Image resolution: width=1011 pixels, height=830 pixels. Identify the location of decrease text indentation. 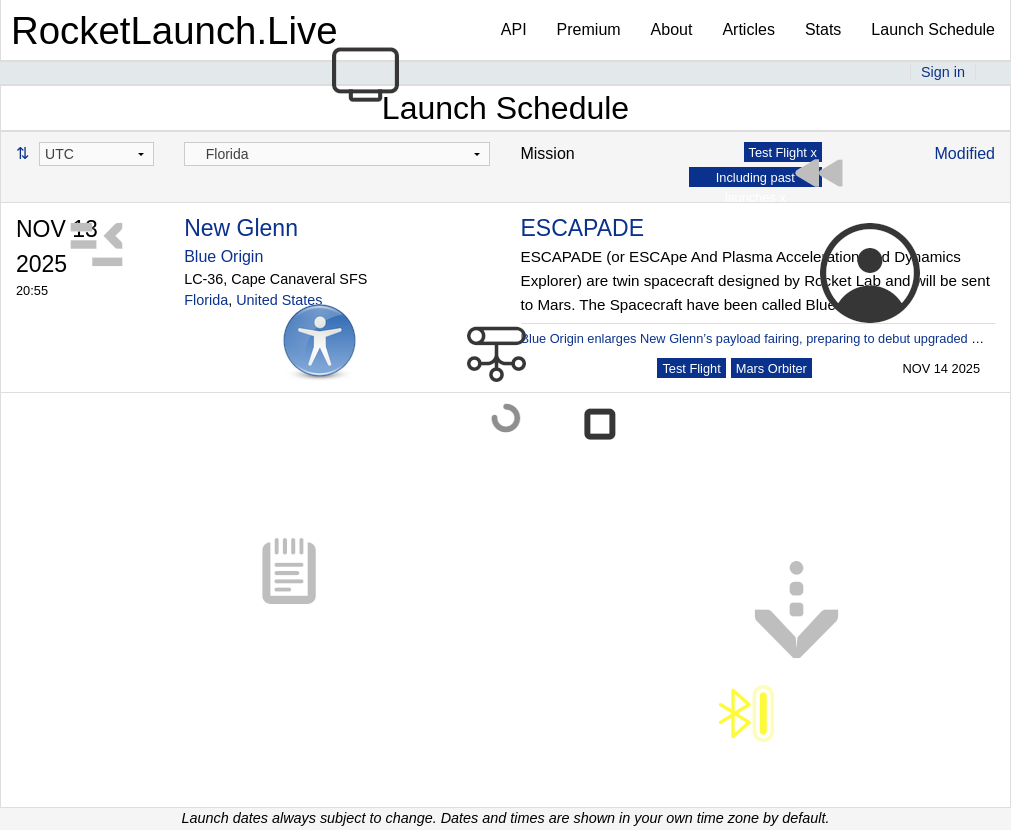
(96, 244).